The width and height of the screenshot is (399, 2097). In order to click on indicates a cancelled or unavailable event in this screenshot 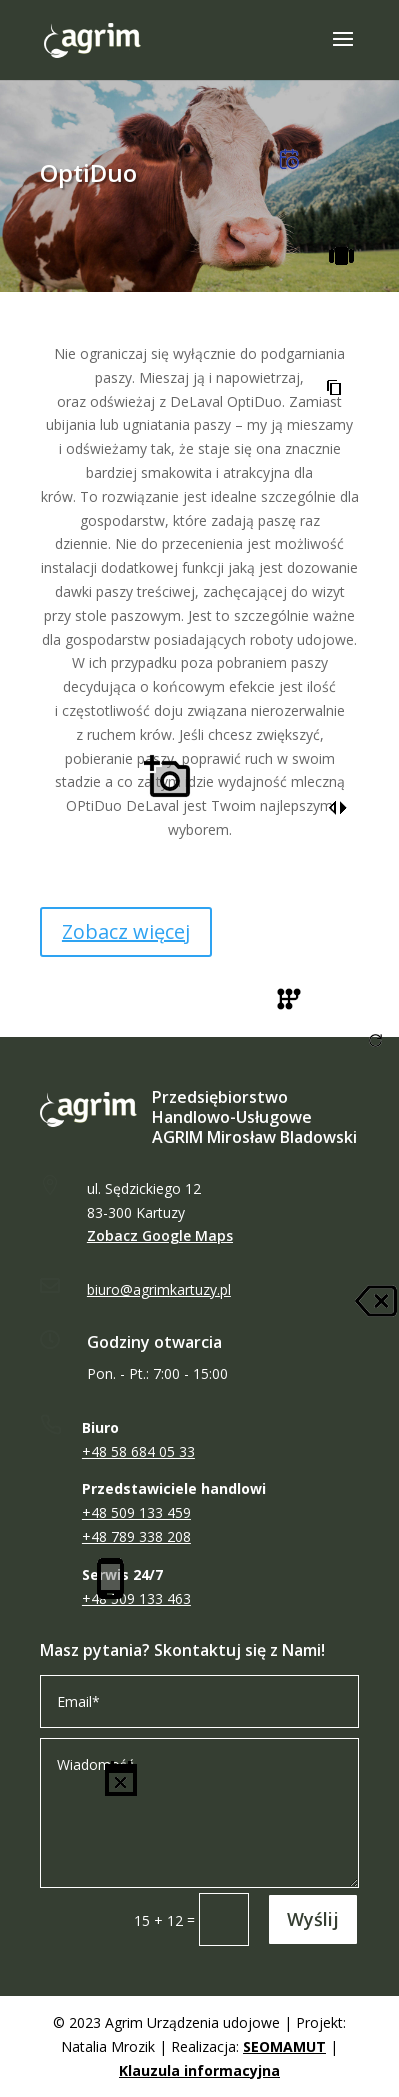, I will do `click(121, 1780)`.